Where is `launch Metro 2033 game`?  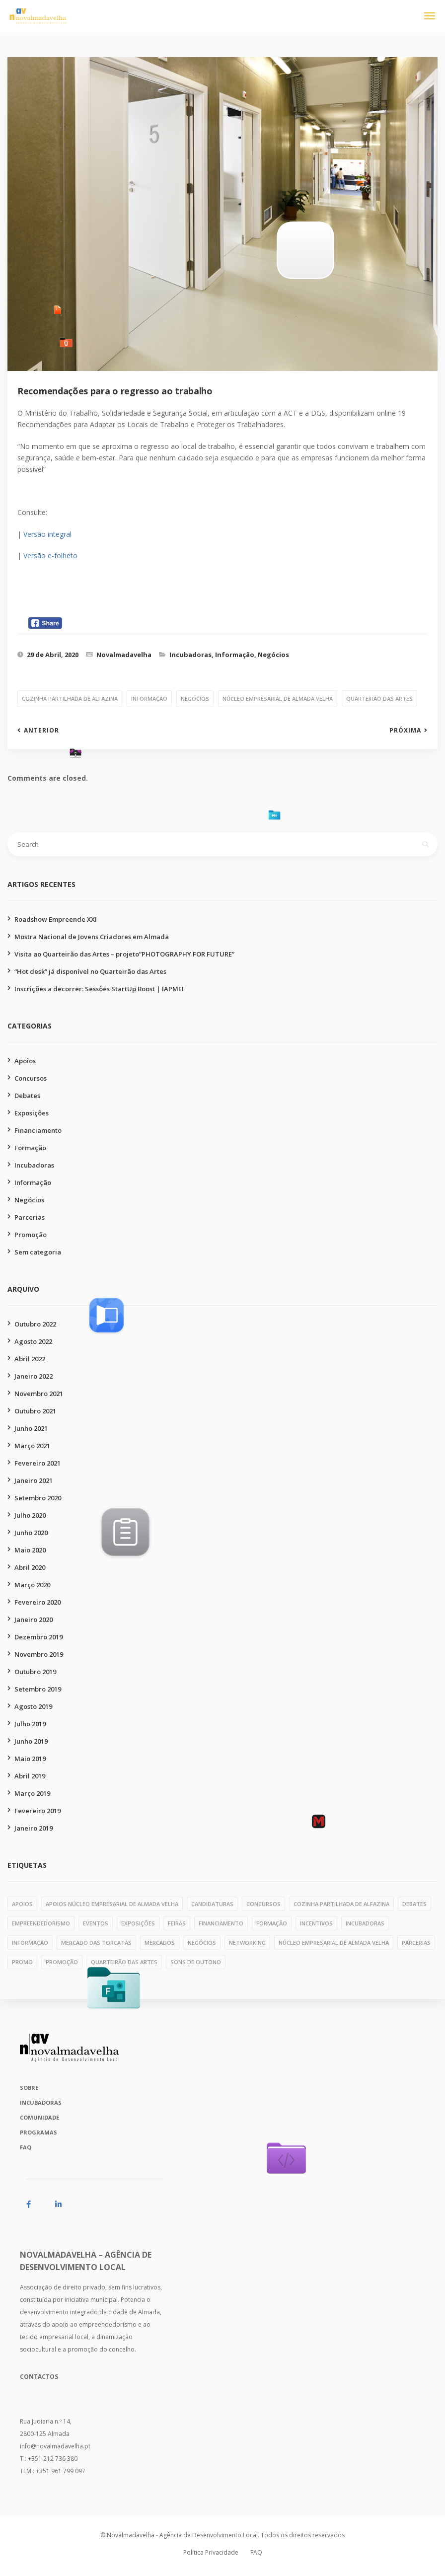
launch Metro 2033 game is located at coordinates (318, 1821).